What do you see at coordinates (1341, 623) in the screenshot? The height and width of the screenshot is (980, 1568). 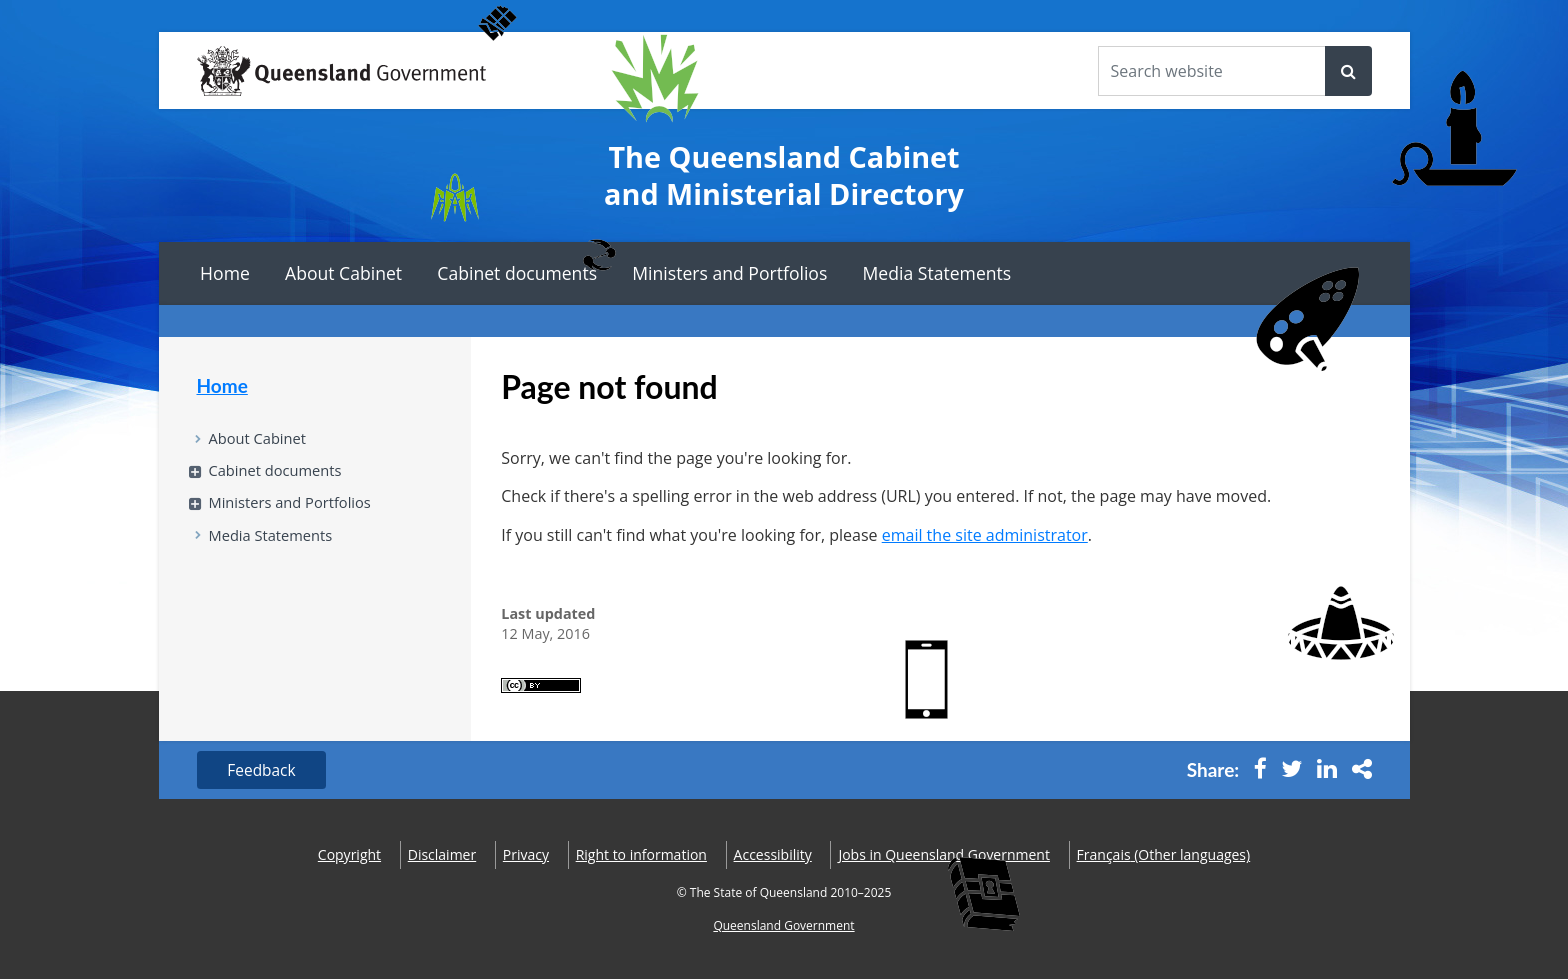 I see `select mexican or latin american themed content` at bounding box center [1341, 623].